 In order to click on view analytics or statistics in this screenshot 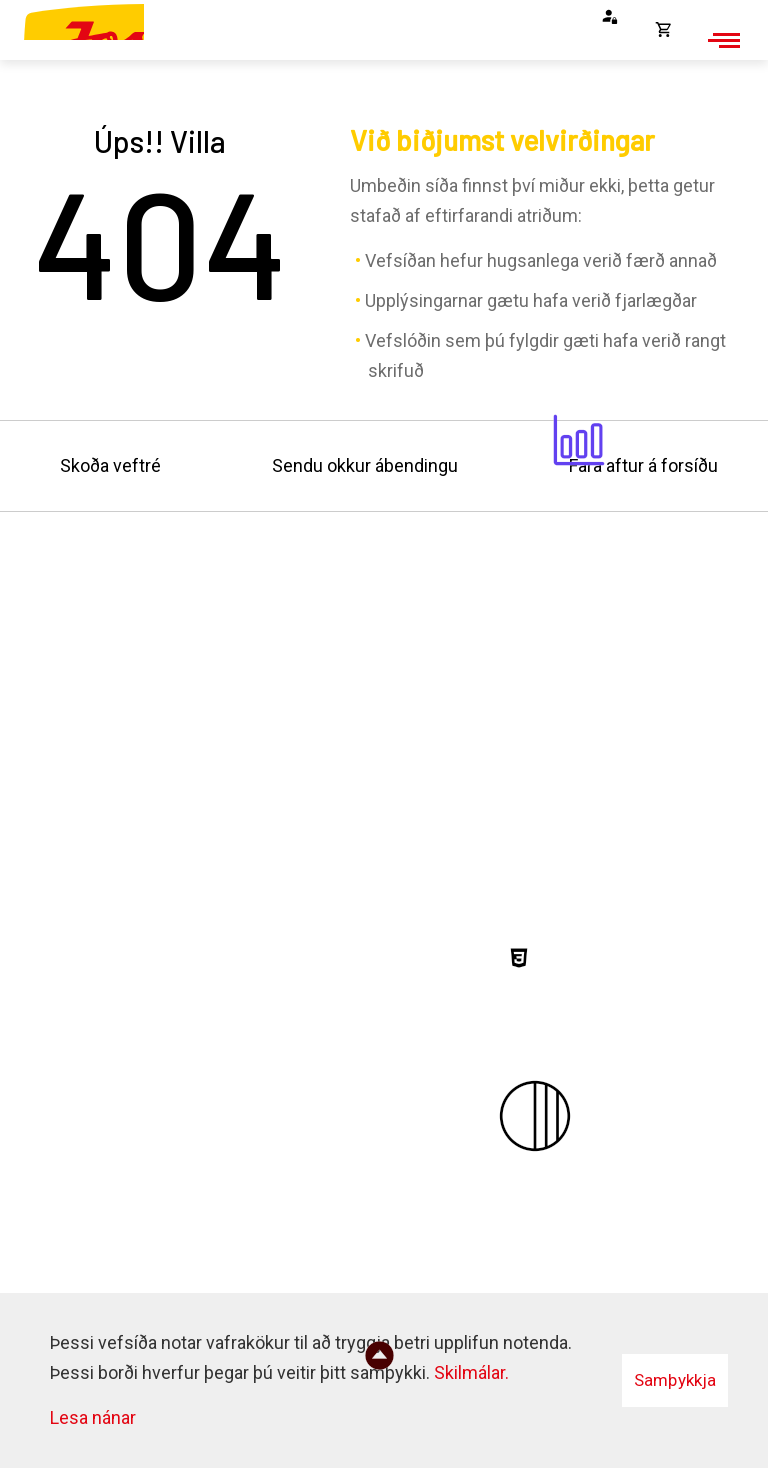, I will do `click(579, 440)`.